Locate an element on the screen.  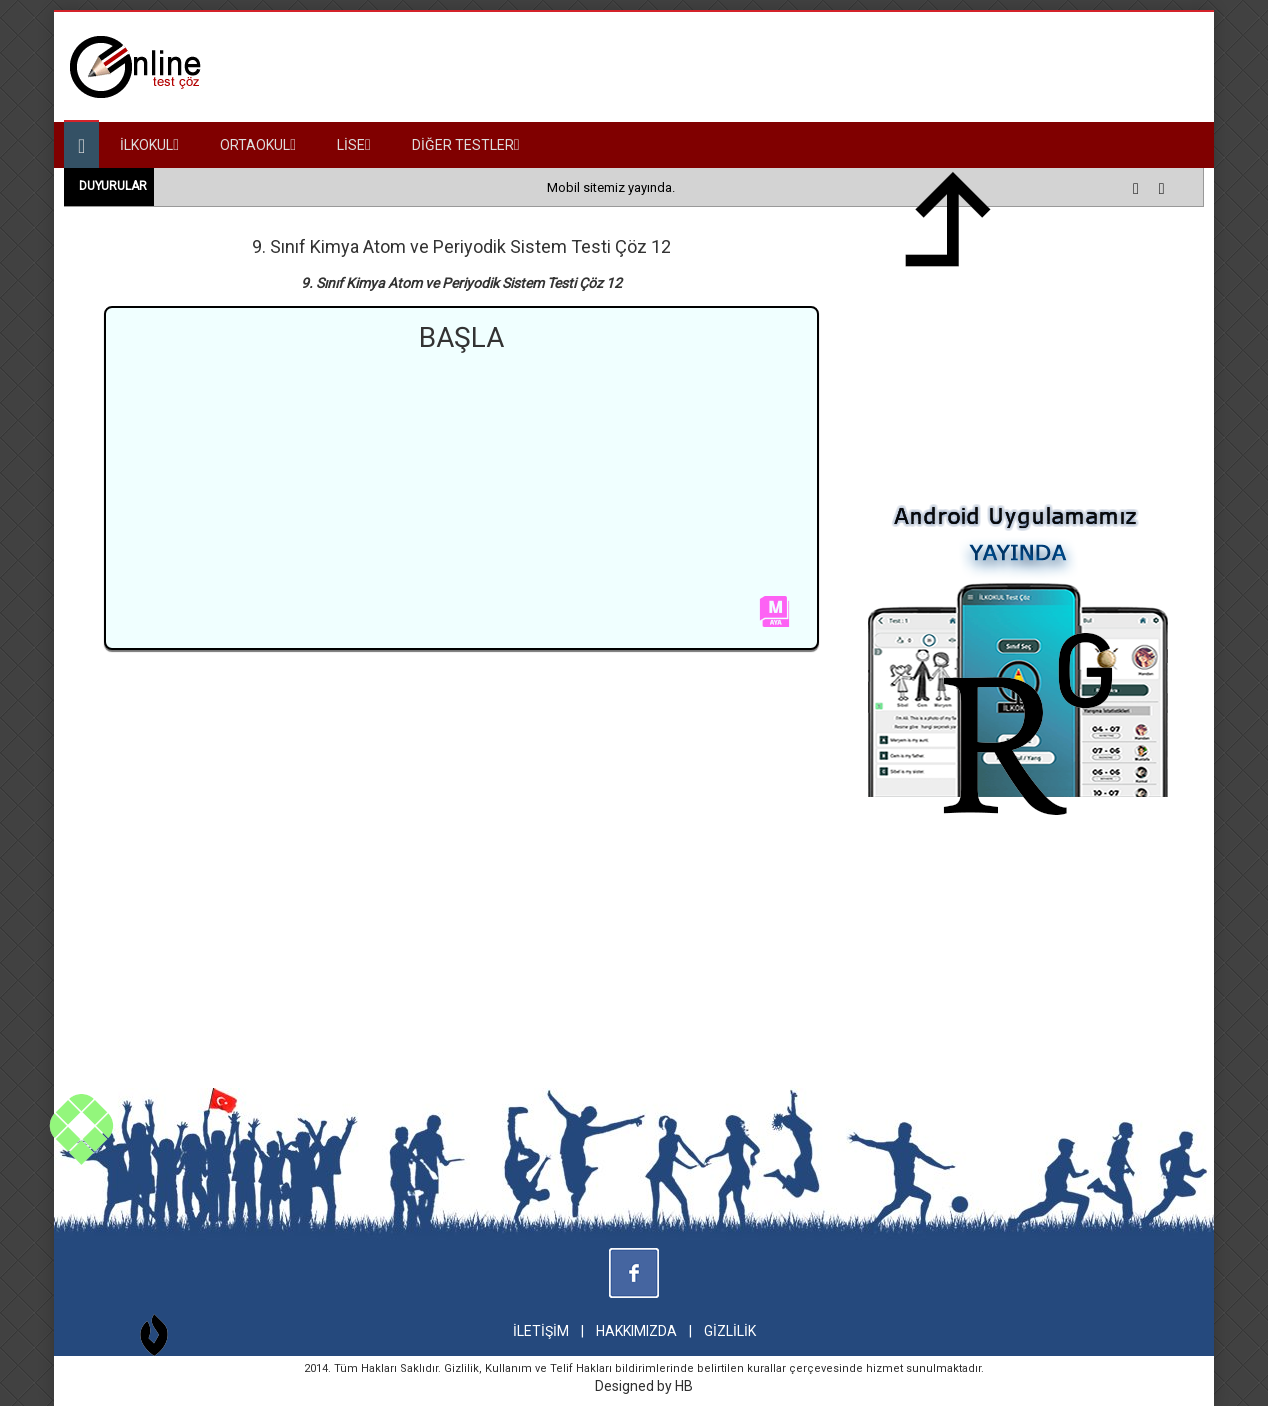
MapTiler company logo is located at coordinates (81, 1129).